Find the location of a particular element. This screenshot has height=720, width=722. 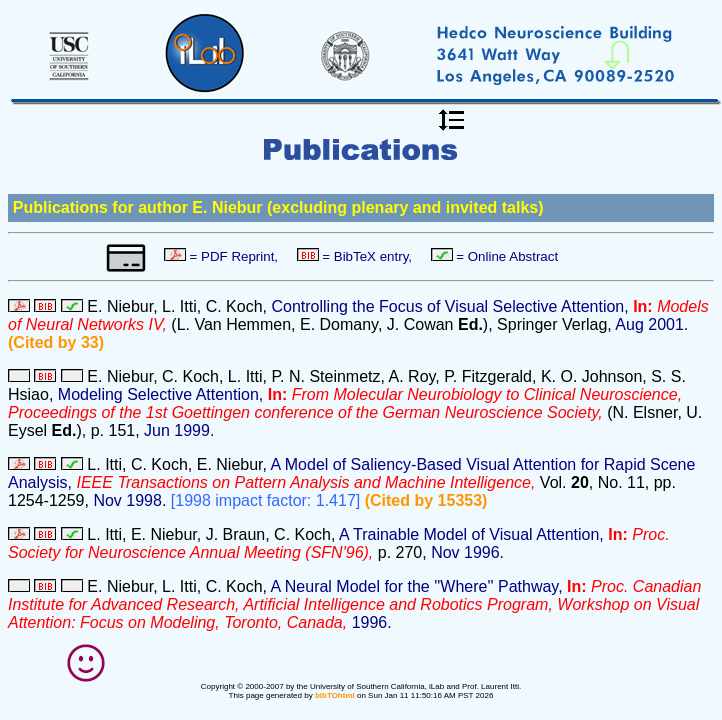

add an emoji or reaction is located at coordinates (86, 663).